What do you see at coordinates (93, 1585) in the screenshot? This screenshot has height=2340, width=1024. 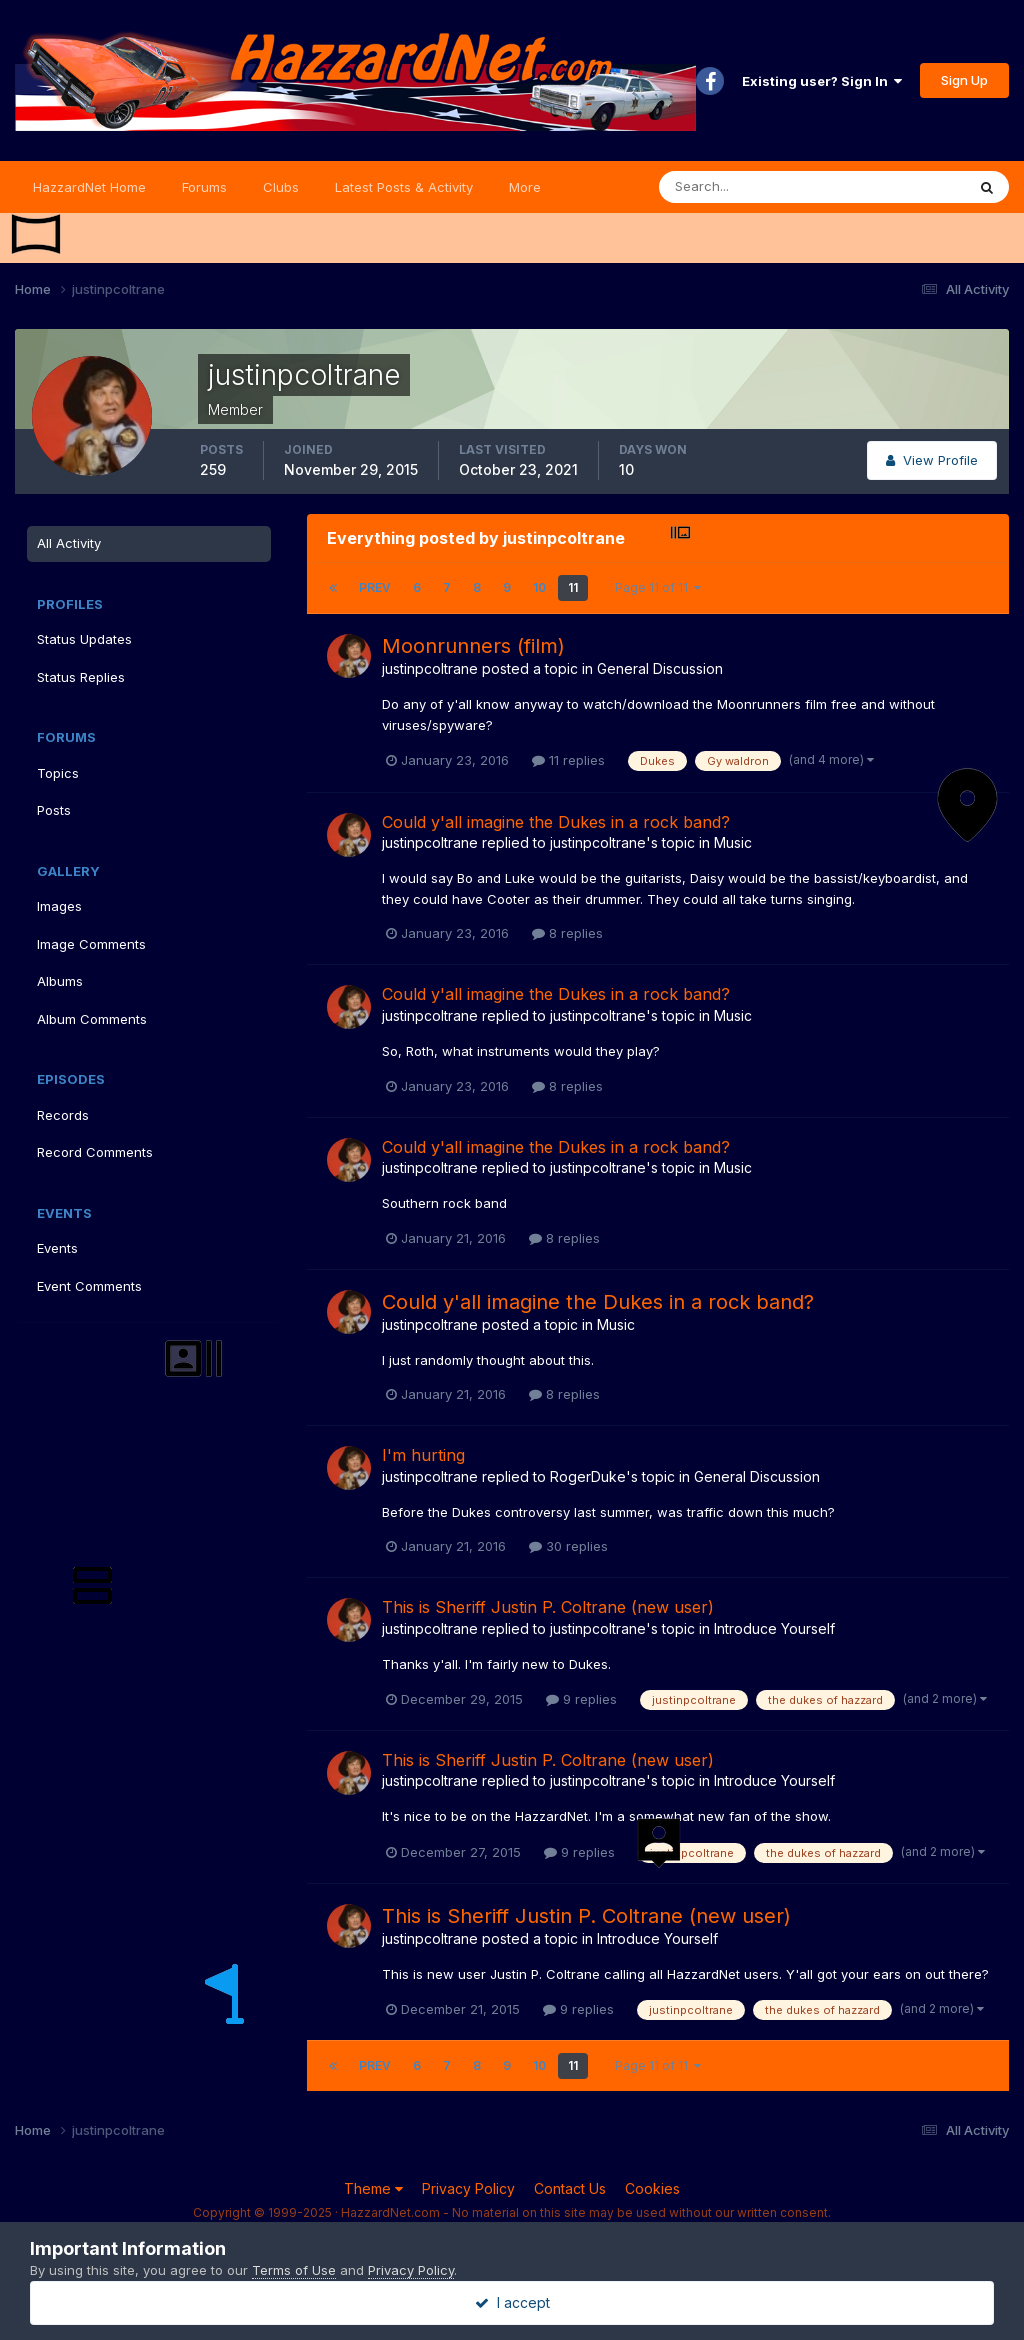 I see `view agenda or schedule items` at bounding box center [93, 1585].